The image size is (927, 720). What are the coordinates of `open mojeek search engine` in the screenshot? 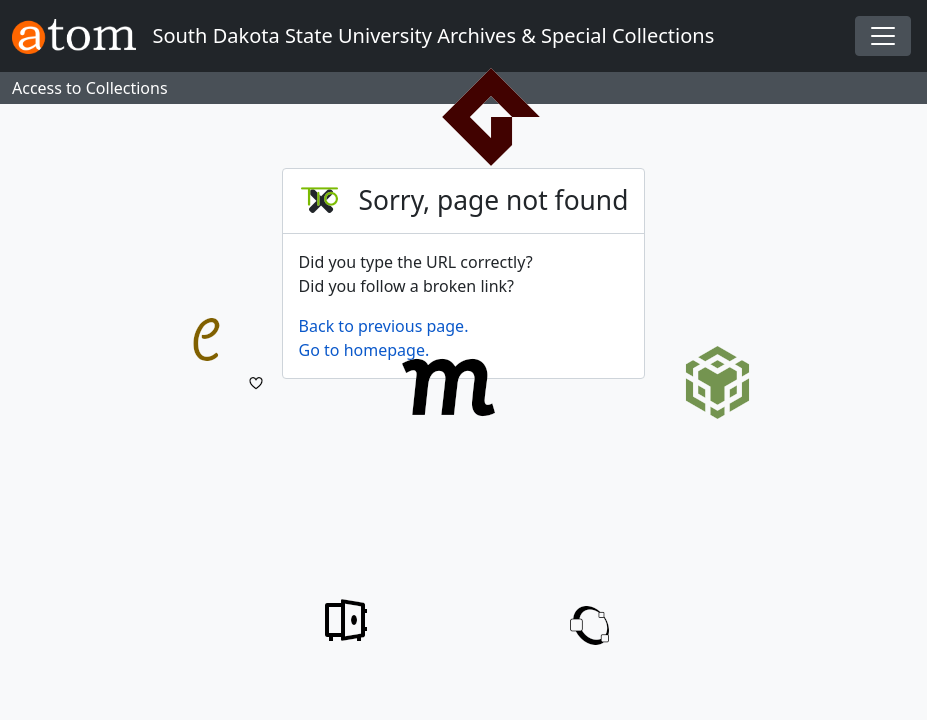 It's located at (448, 387).